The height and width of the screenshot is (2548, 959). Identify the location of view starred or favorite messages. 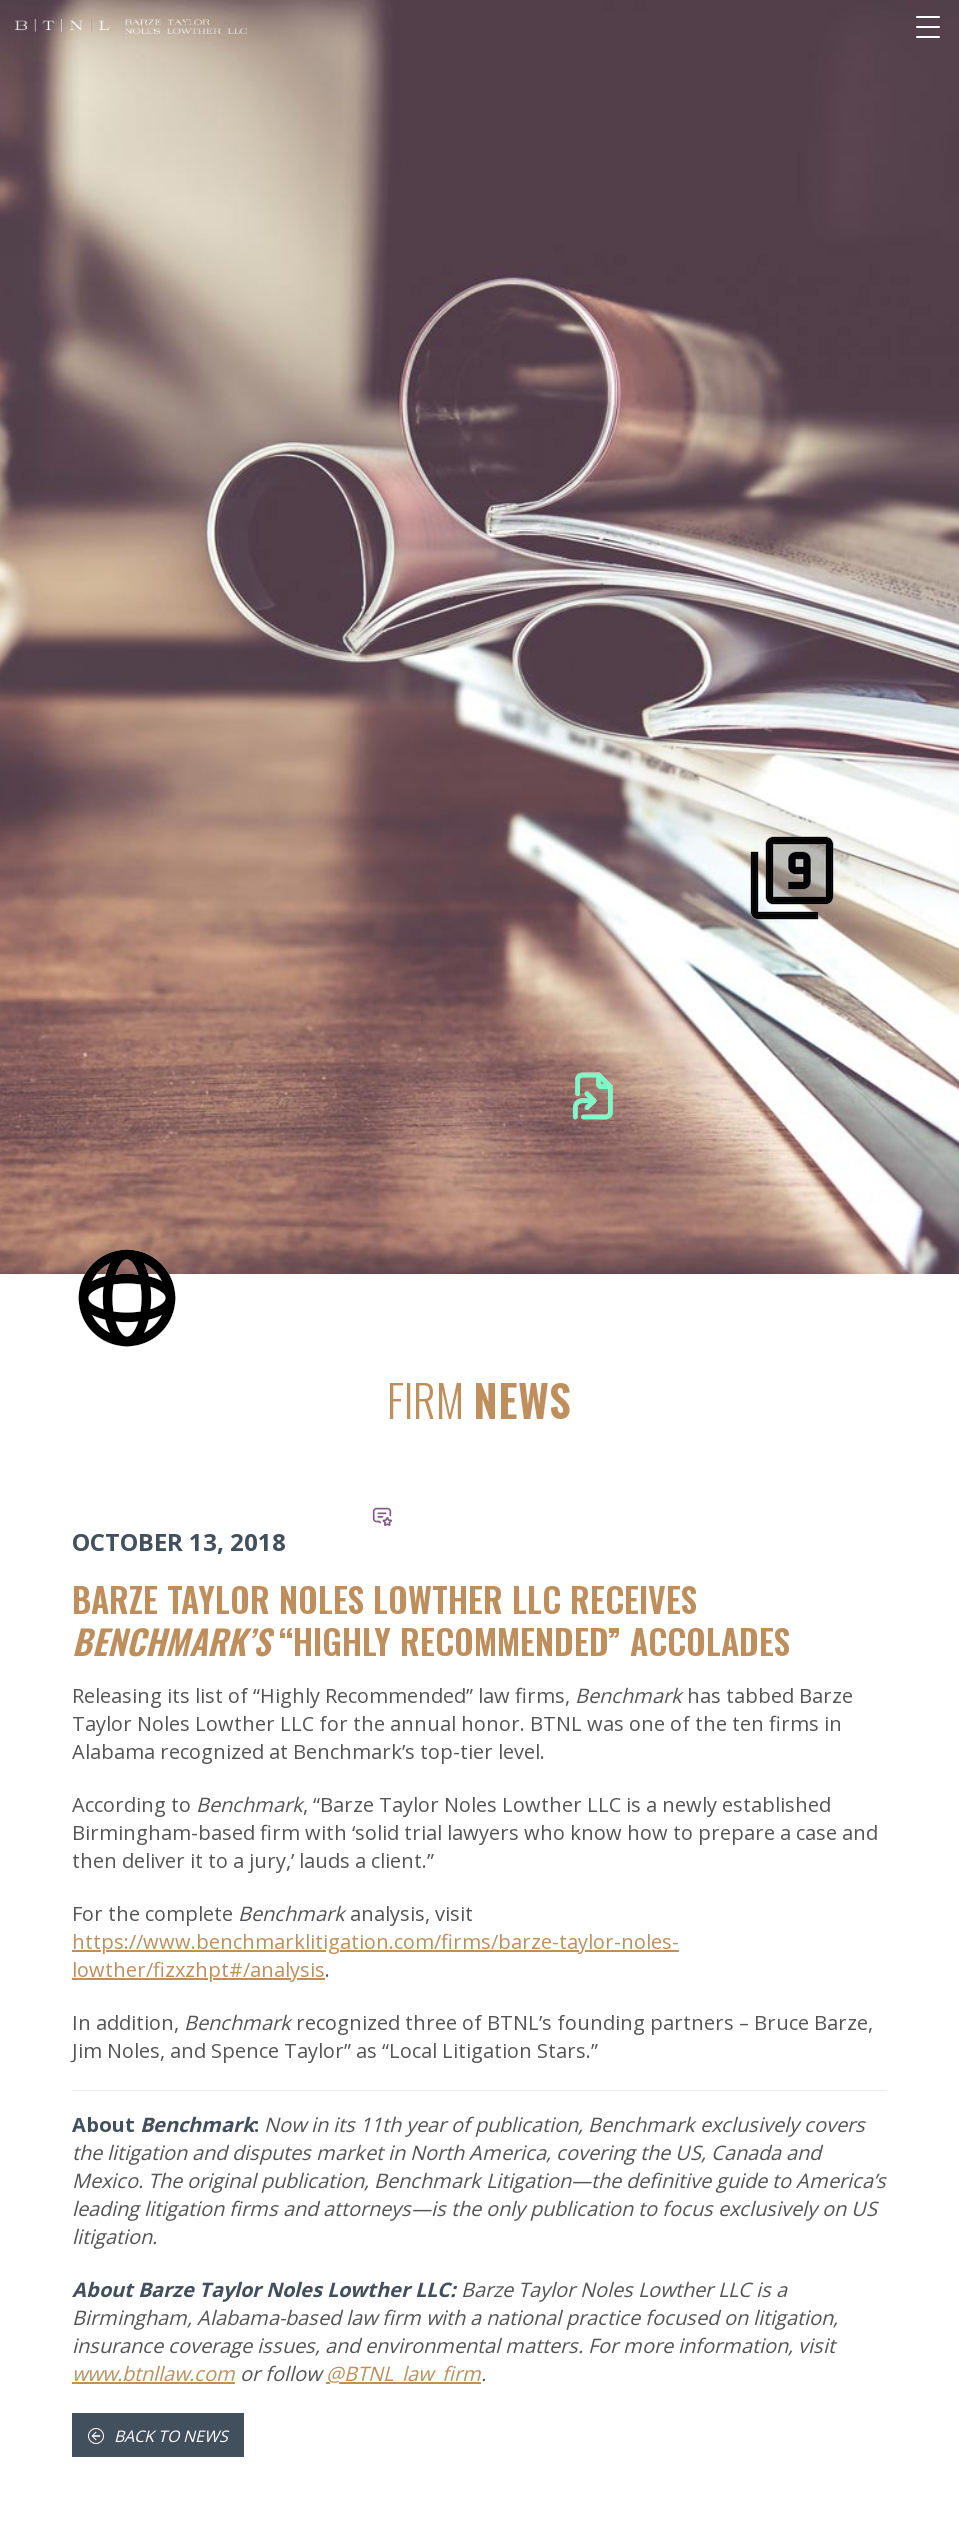
(382, 1516).